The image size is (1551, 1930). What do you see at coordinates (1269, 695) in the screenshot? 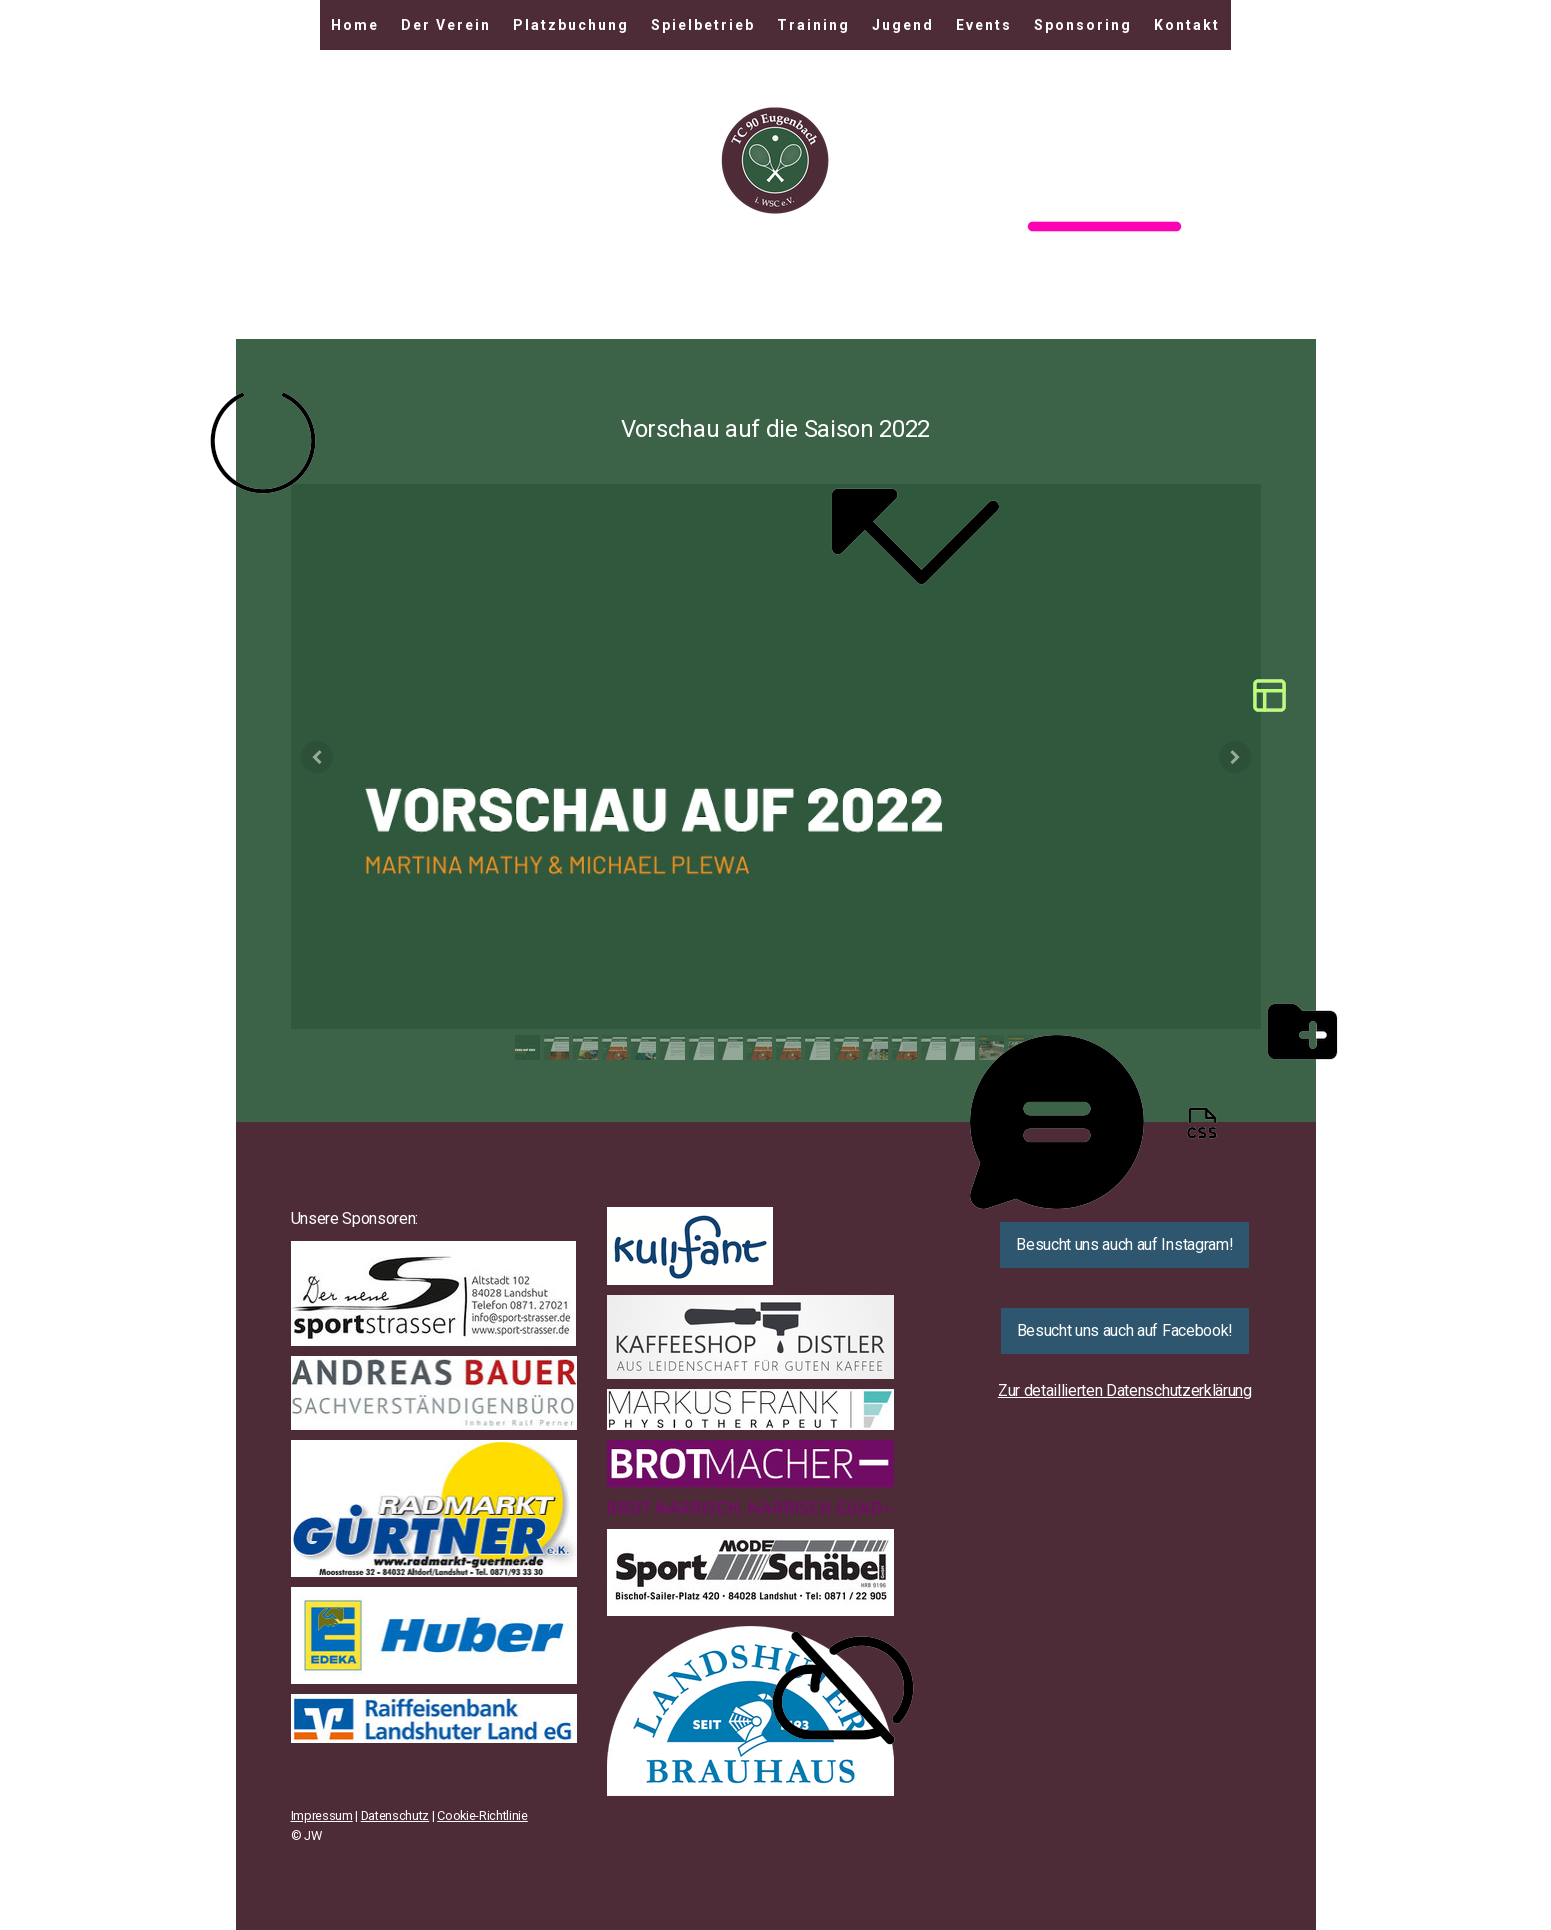
I see `change page layout or view` at bounding box center [1269, 695].